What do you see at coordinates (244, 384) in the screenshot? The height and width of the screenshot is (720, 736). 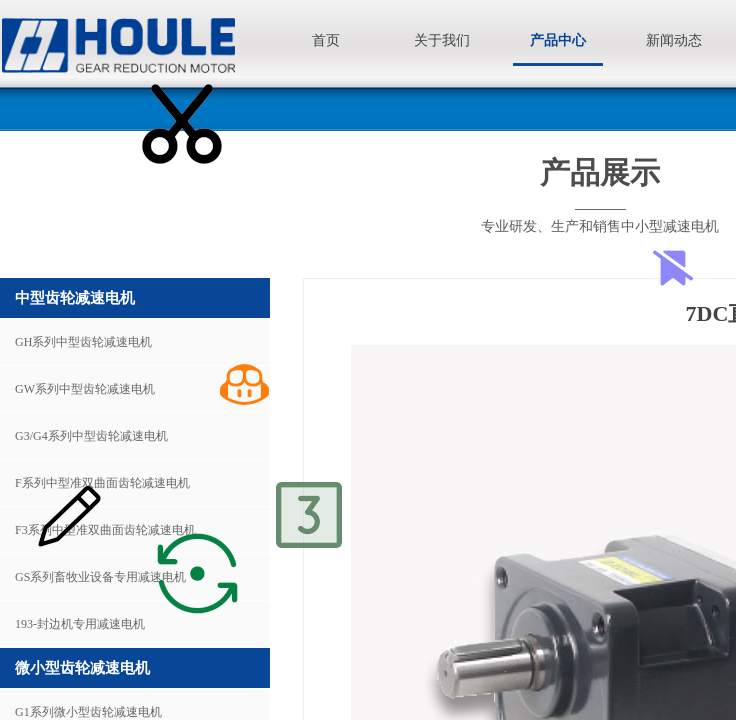 I see `access GitHub Copilot AI assistant` at bounding box center [244, 384].